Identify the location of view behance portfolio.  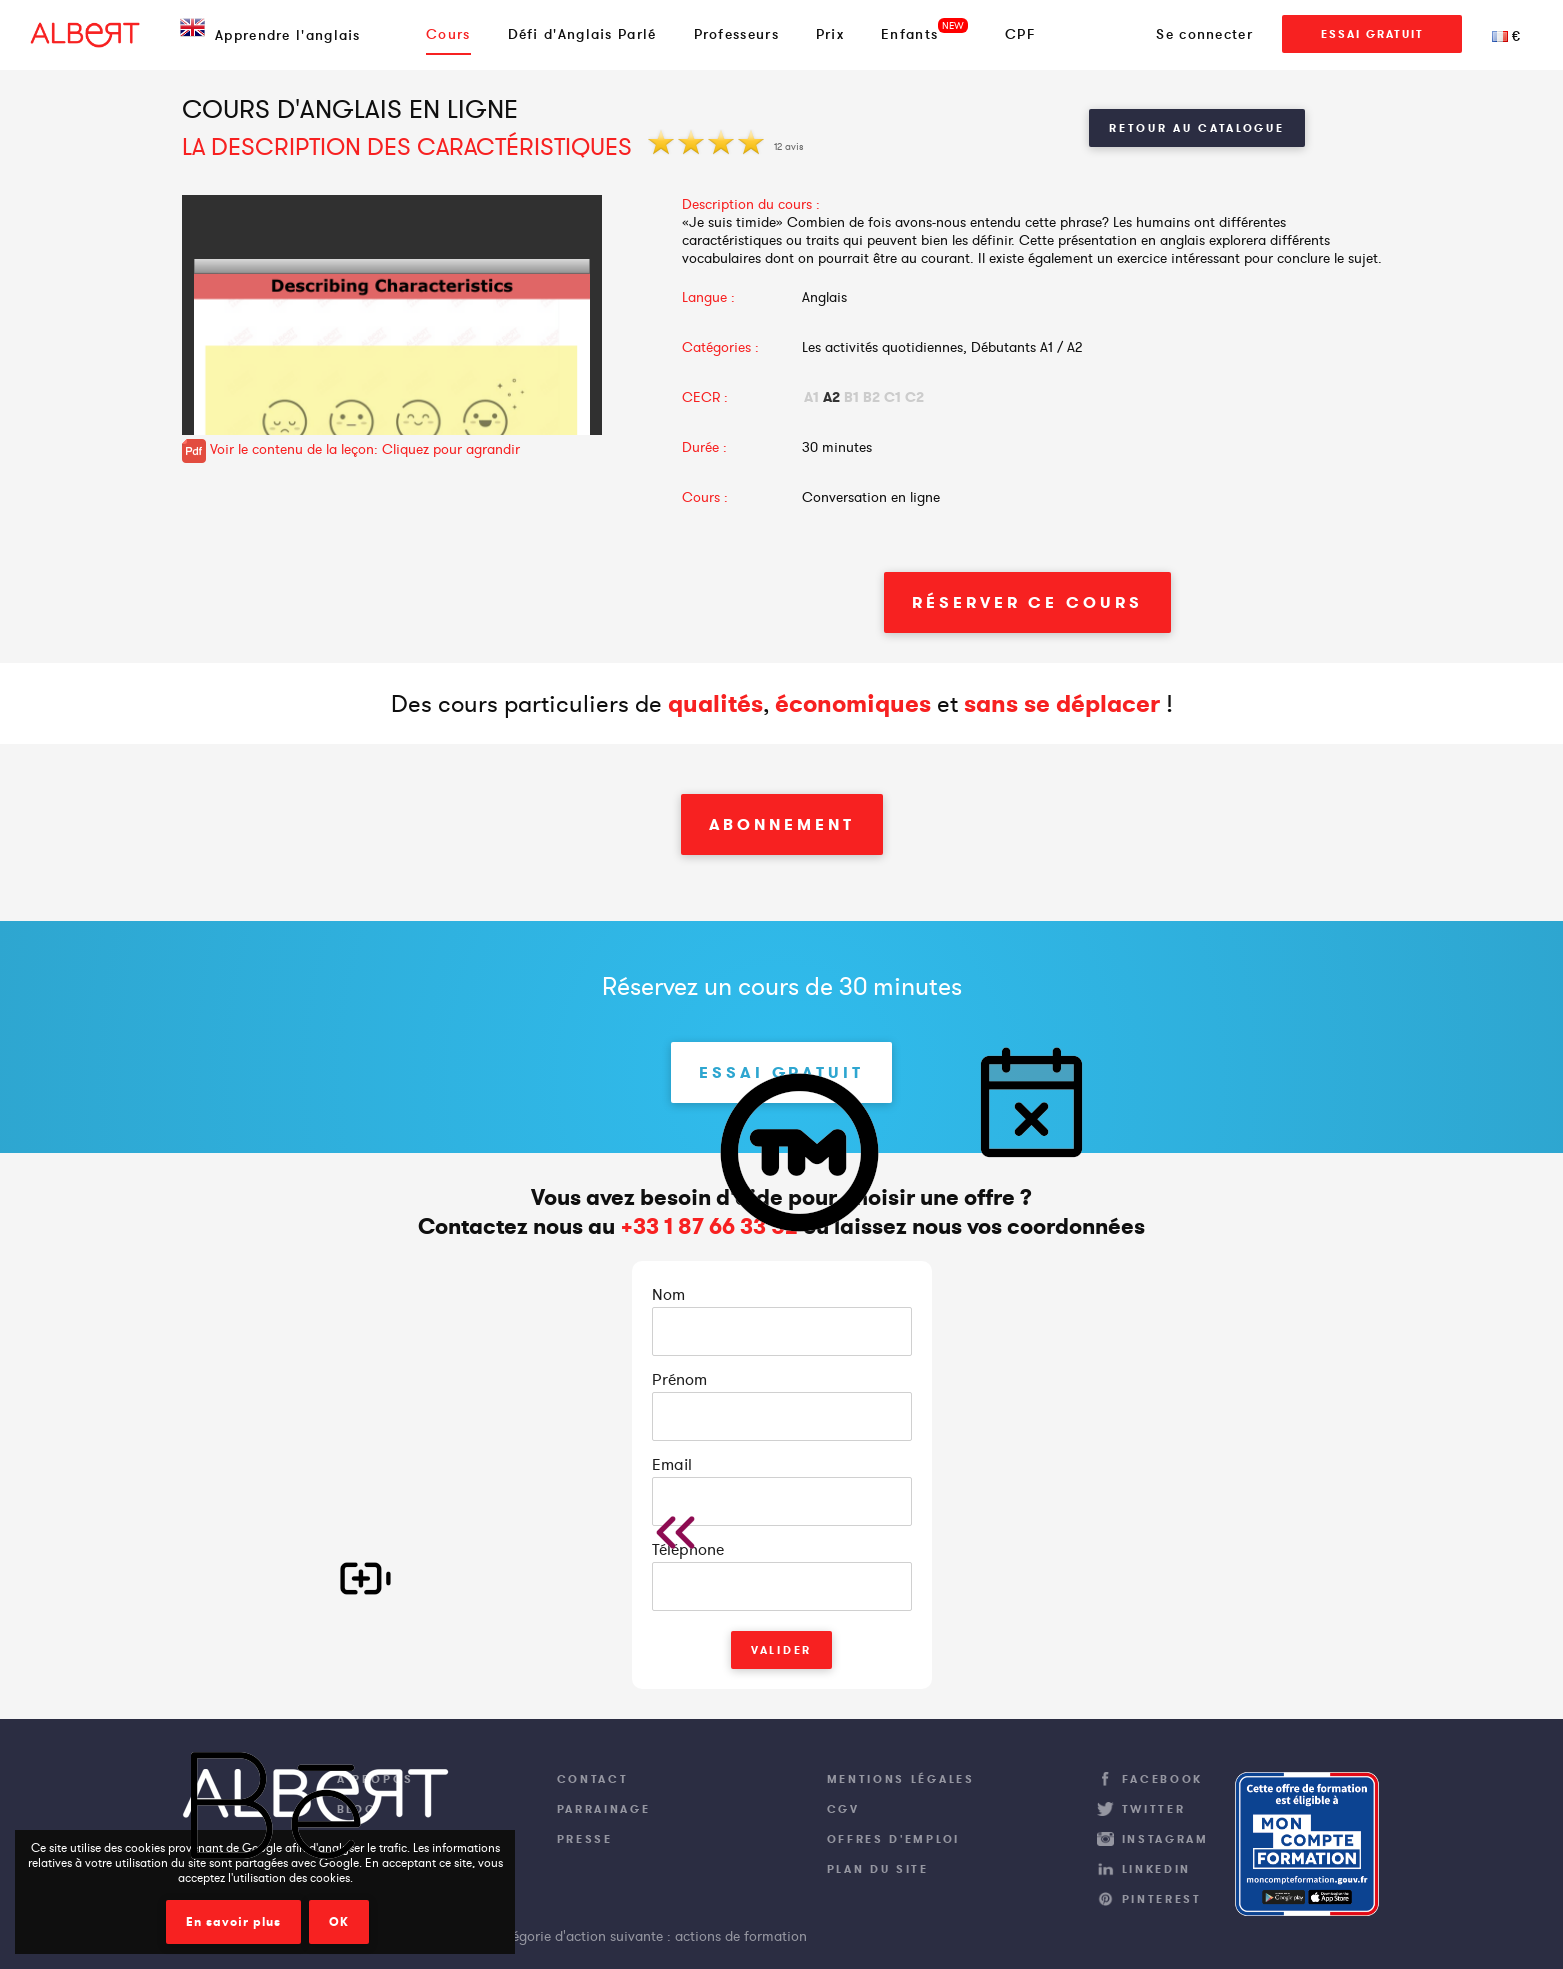
(269, 1805).